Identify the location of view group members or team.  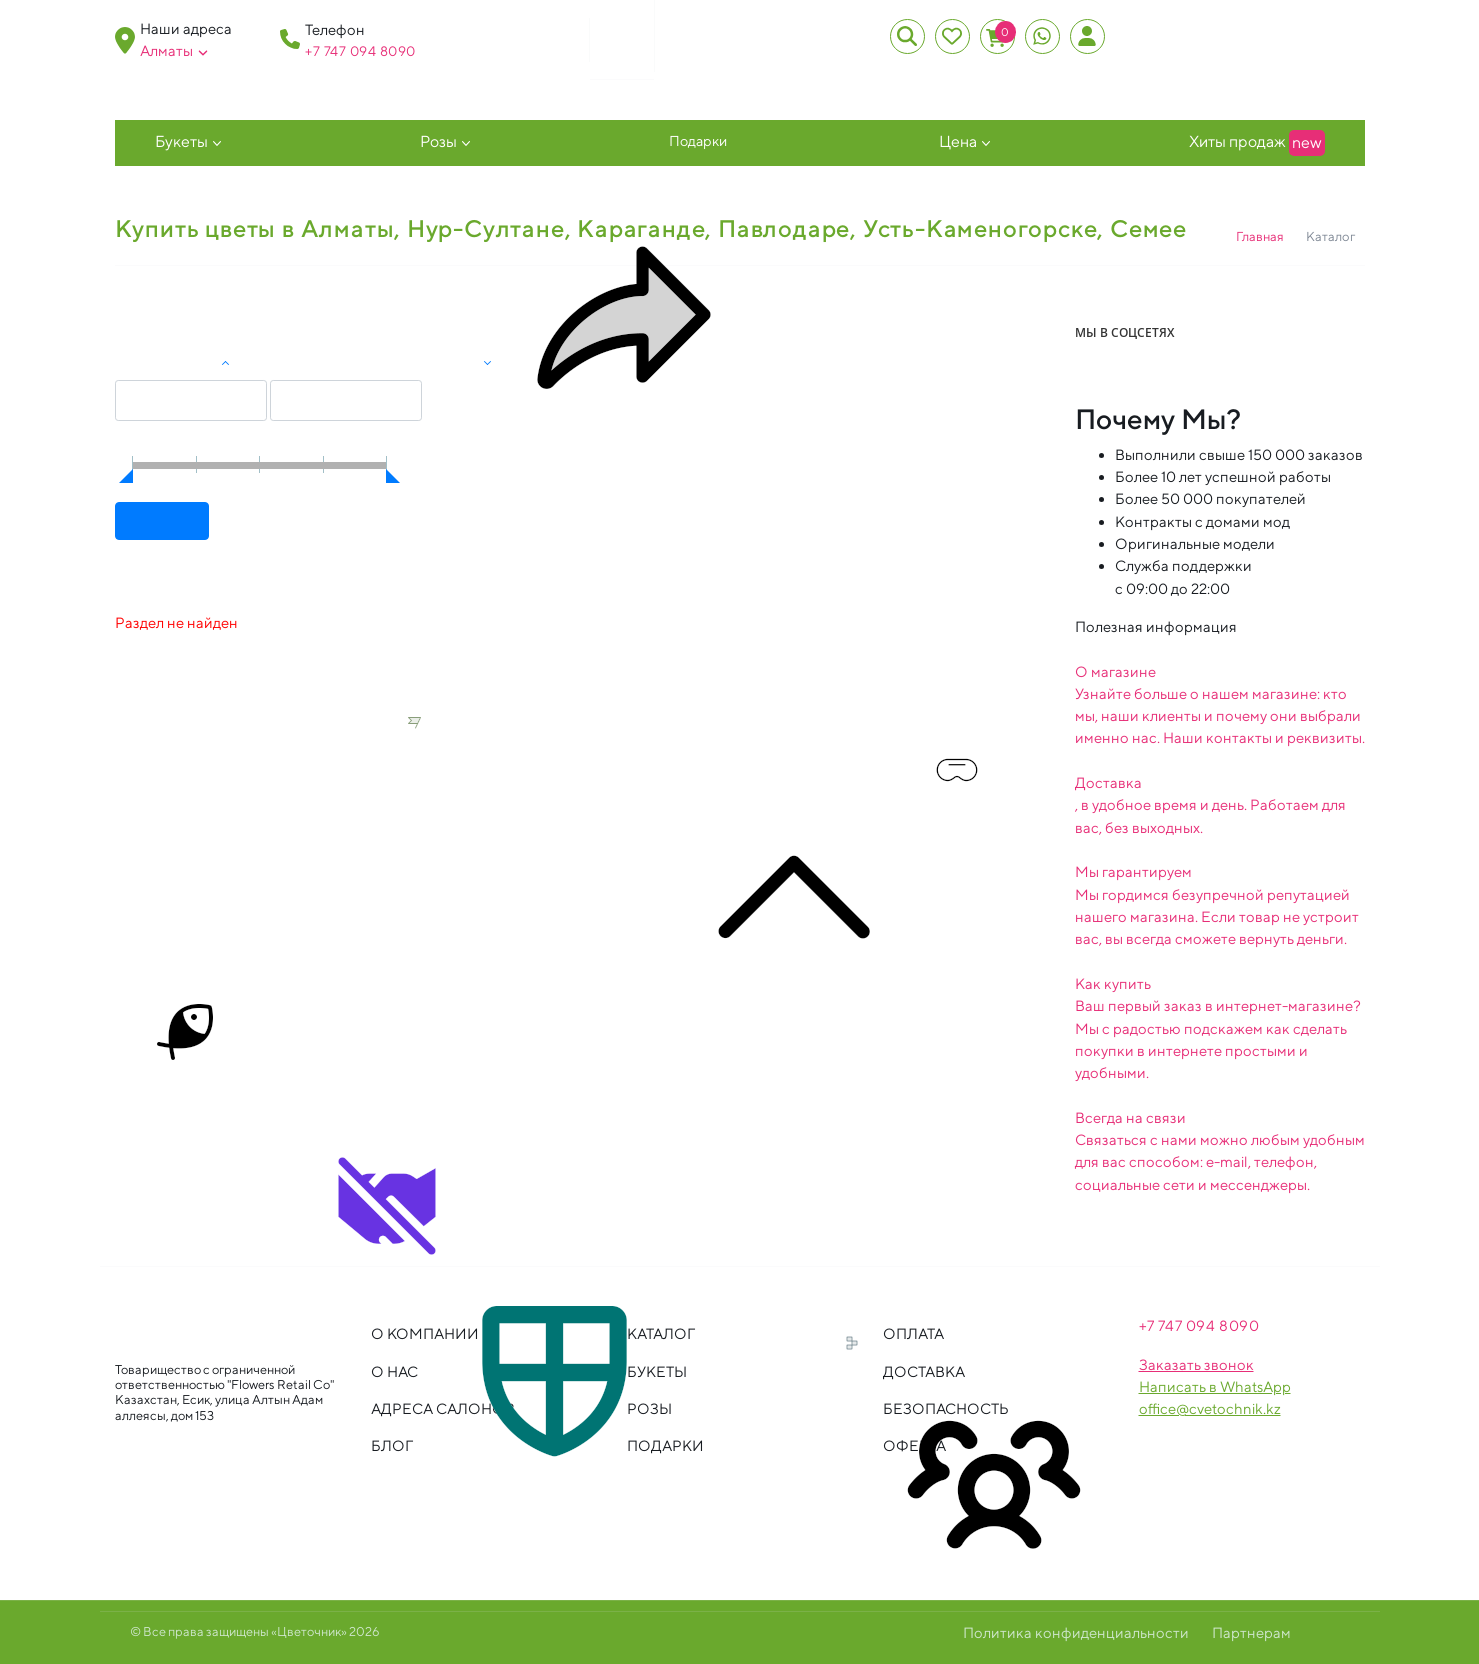
(994, 1479).